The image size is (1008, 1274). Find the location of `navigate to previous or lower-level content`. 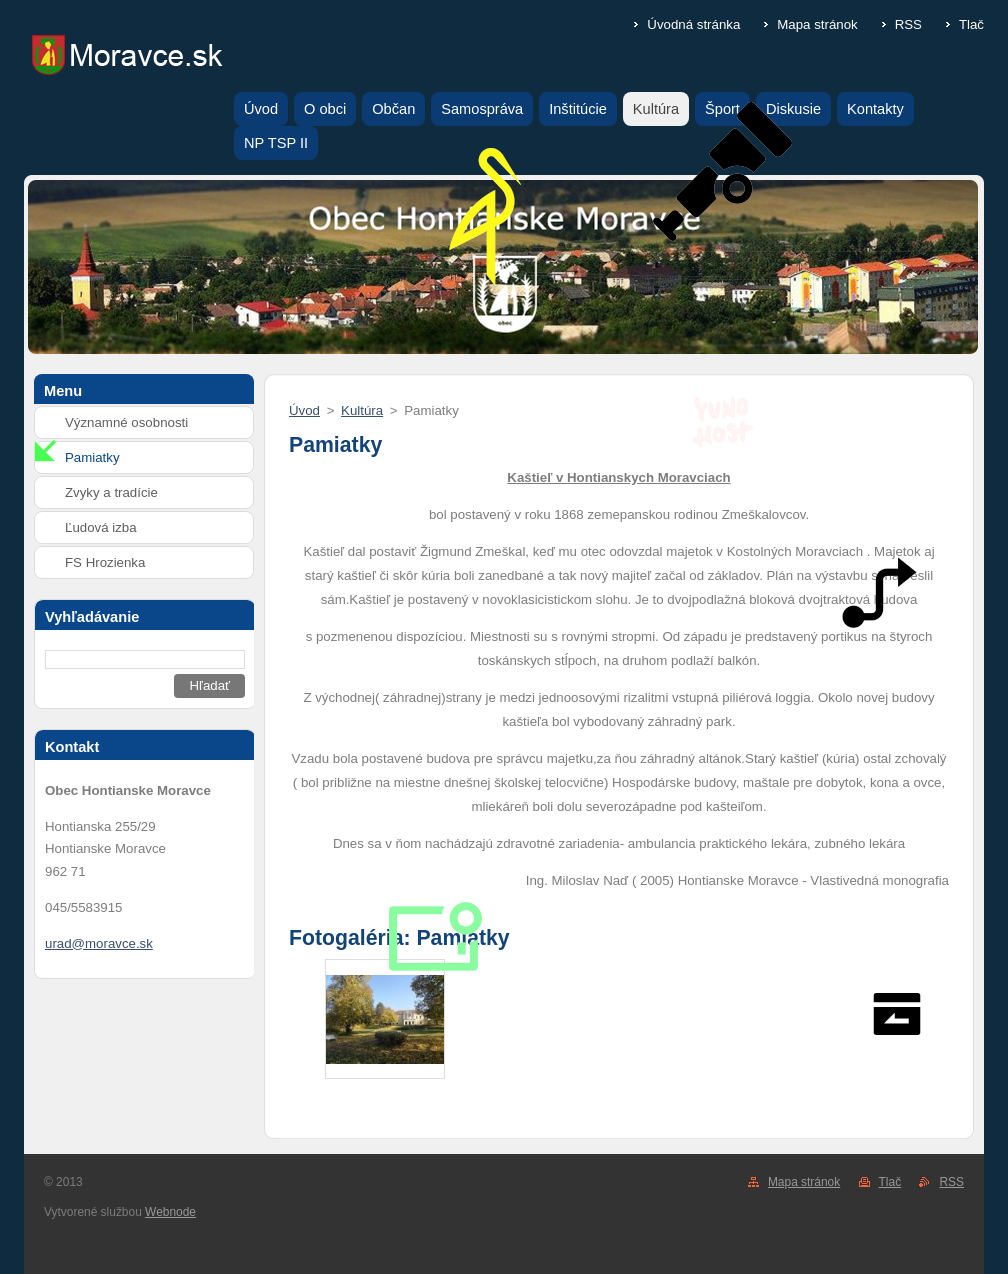

navigate to previous or lower-level content is located at coordinates (45, 450).